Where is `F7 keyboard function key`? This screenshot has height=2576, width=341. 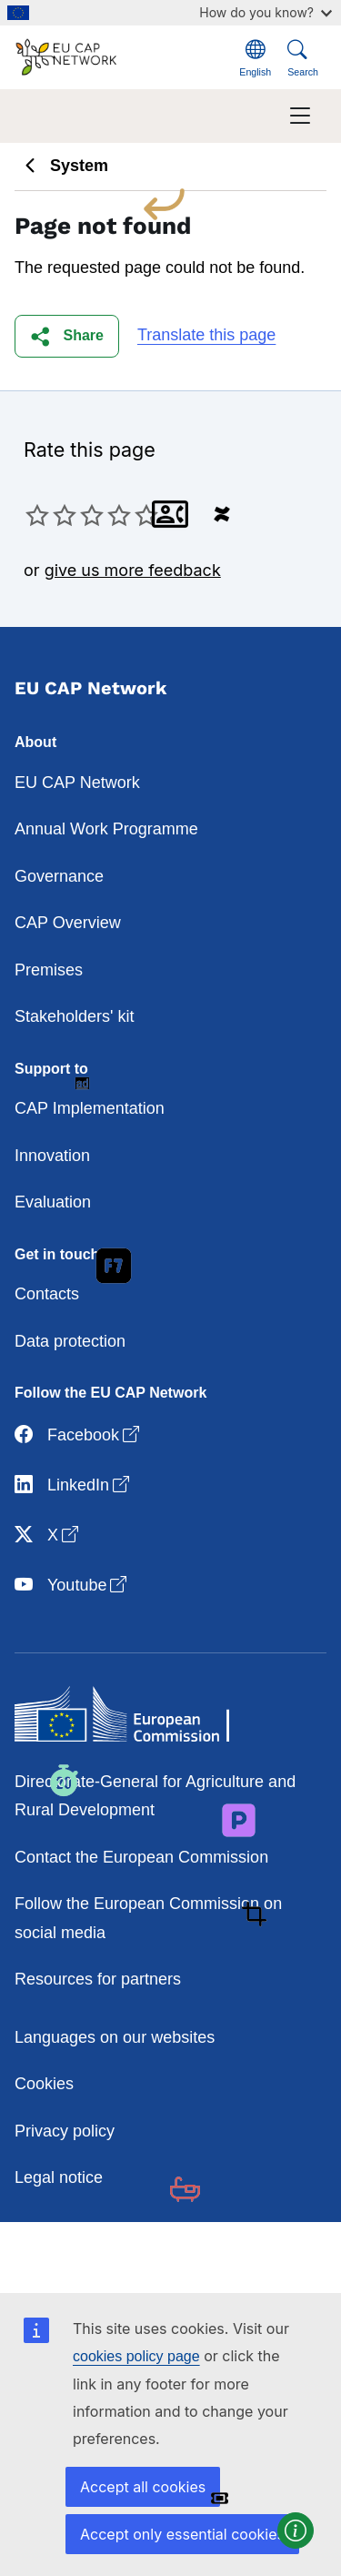 F7 keyboard function key is located at coordinates (114, 1266).